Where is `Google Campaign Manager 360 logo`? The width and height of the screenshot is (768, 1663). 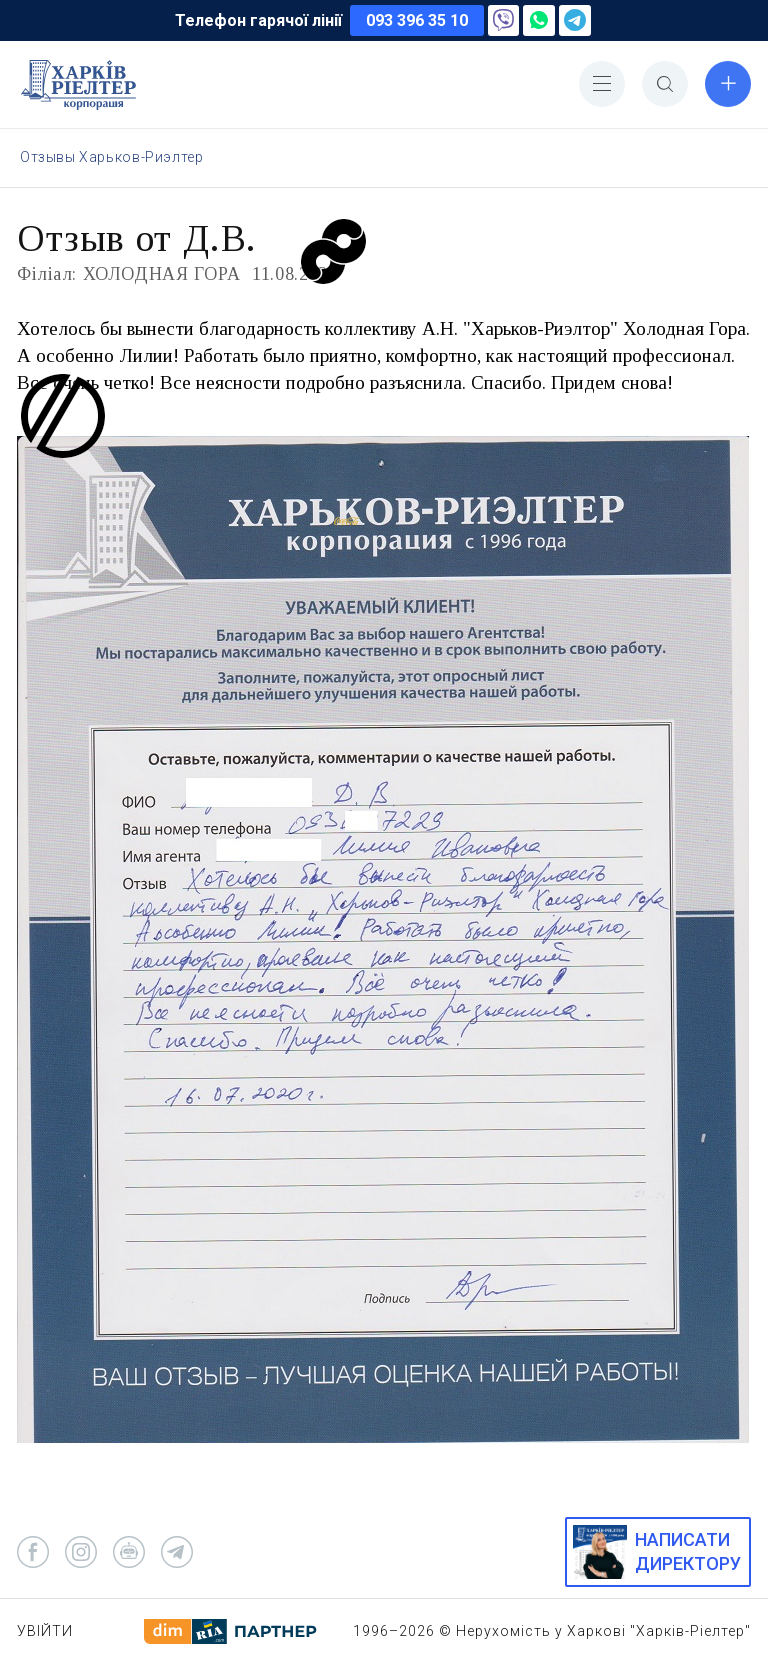
Google Campaign Manager 360 logo is located at coordinates (333, 251).